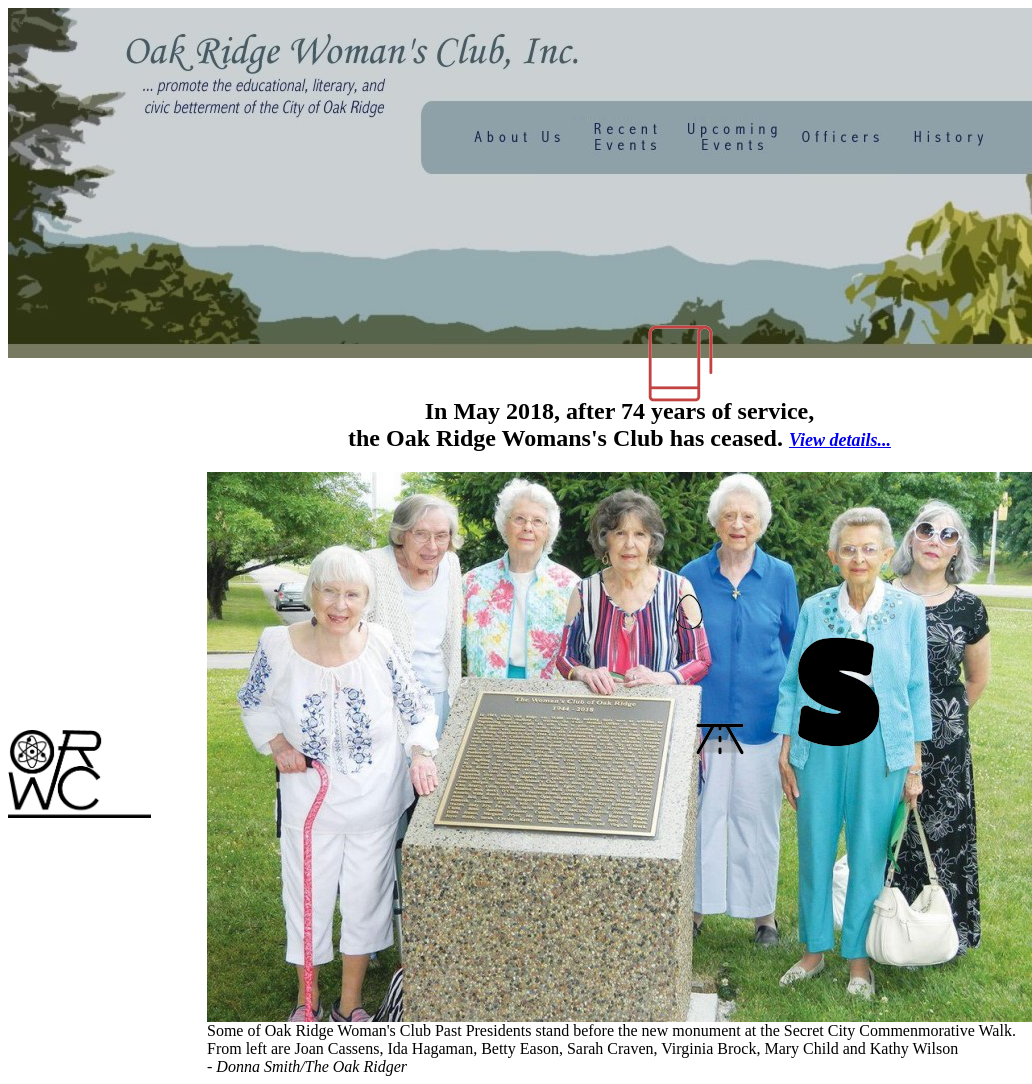 The height and width of the screenshot is (1084, 1032). What do you see at coordinates (720, 739) in the screenshot?
I see `view driving directions or navigation` at bounding box center [720, 739].